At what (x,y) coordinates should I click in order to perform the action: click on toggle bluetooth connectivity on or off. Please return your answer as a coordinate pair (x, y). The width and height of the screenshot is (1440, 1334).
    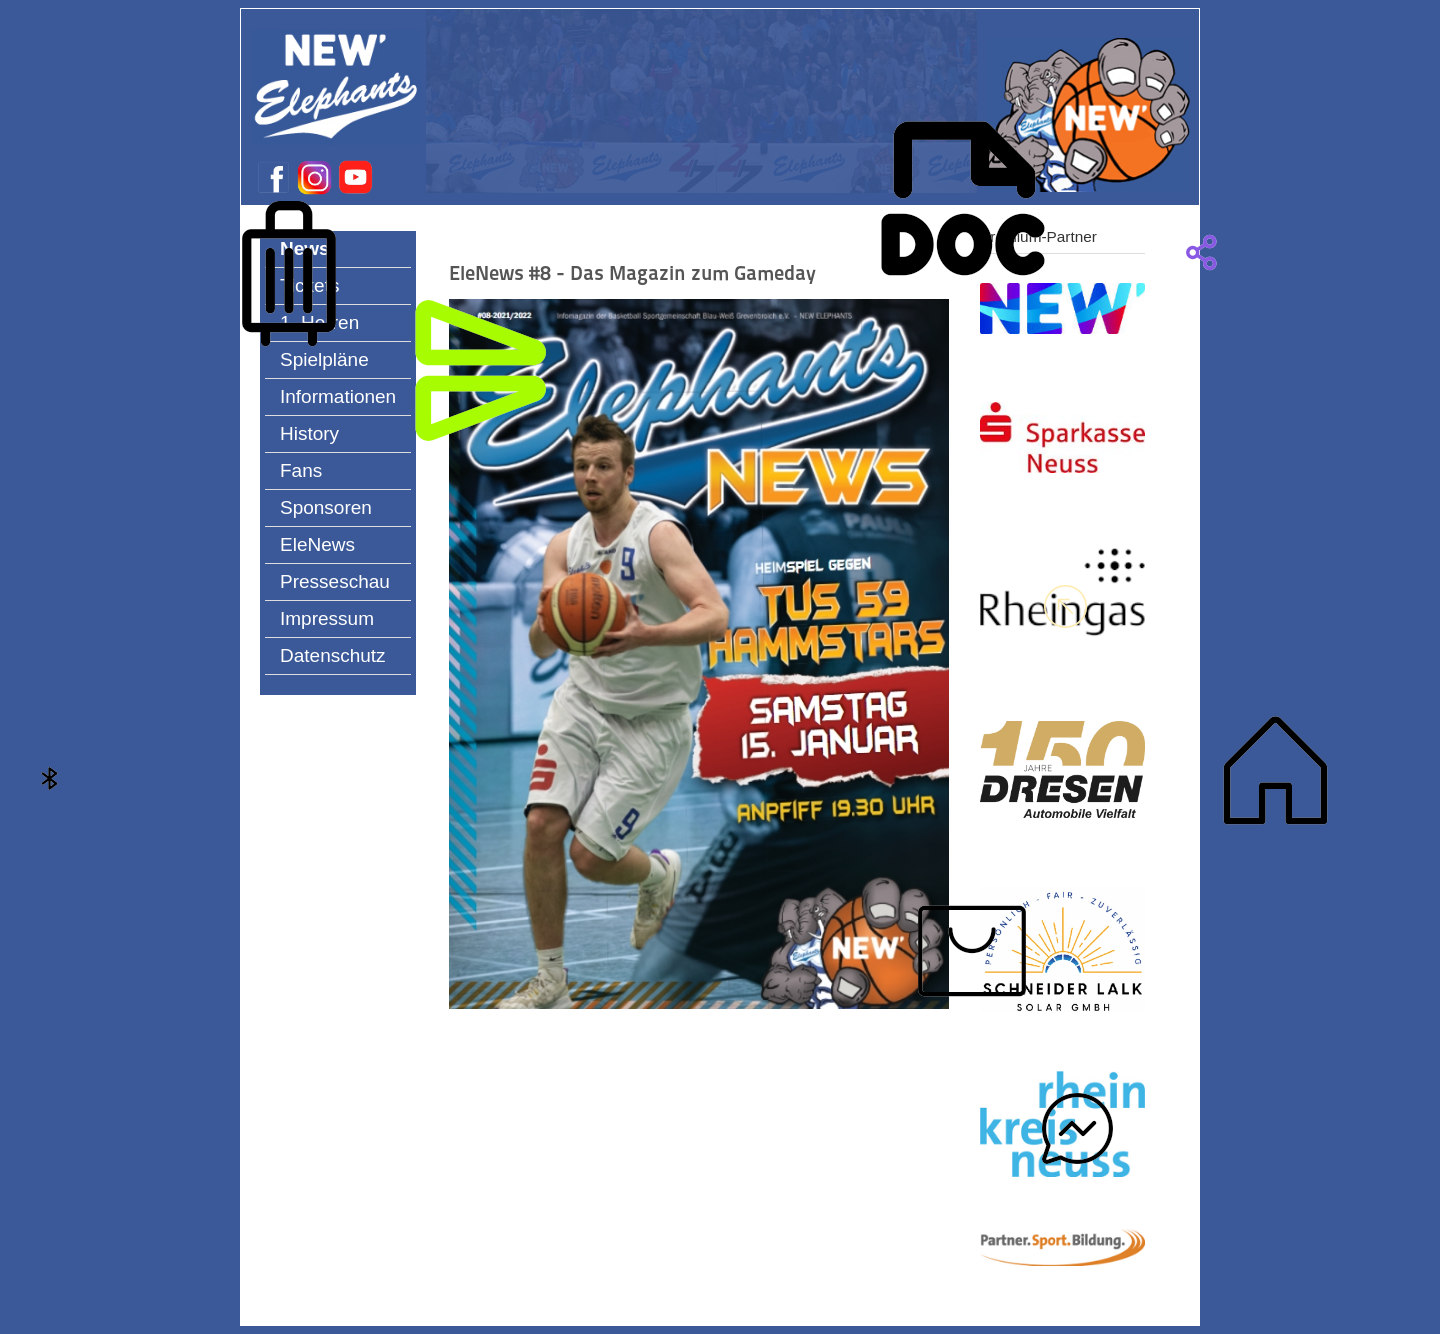
    Looking at the image, I should click on (49, 778).